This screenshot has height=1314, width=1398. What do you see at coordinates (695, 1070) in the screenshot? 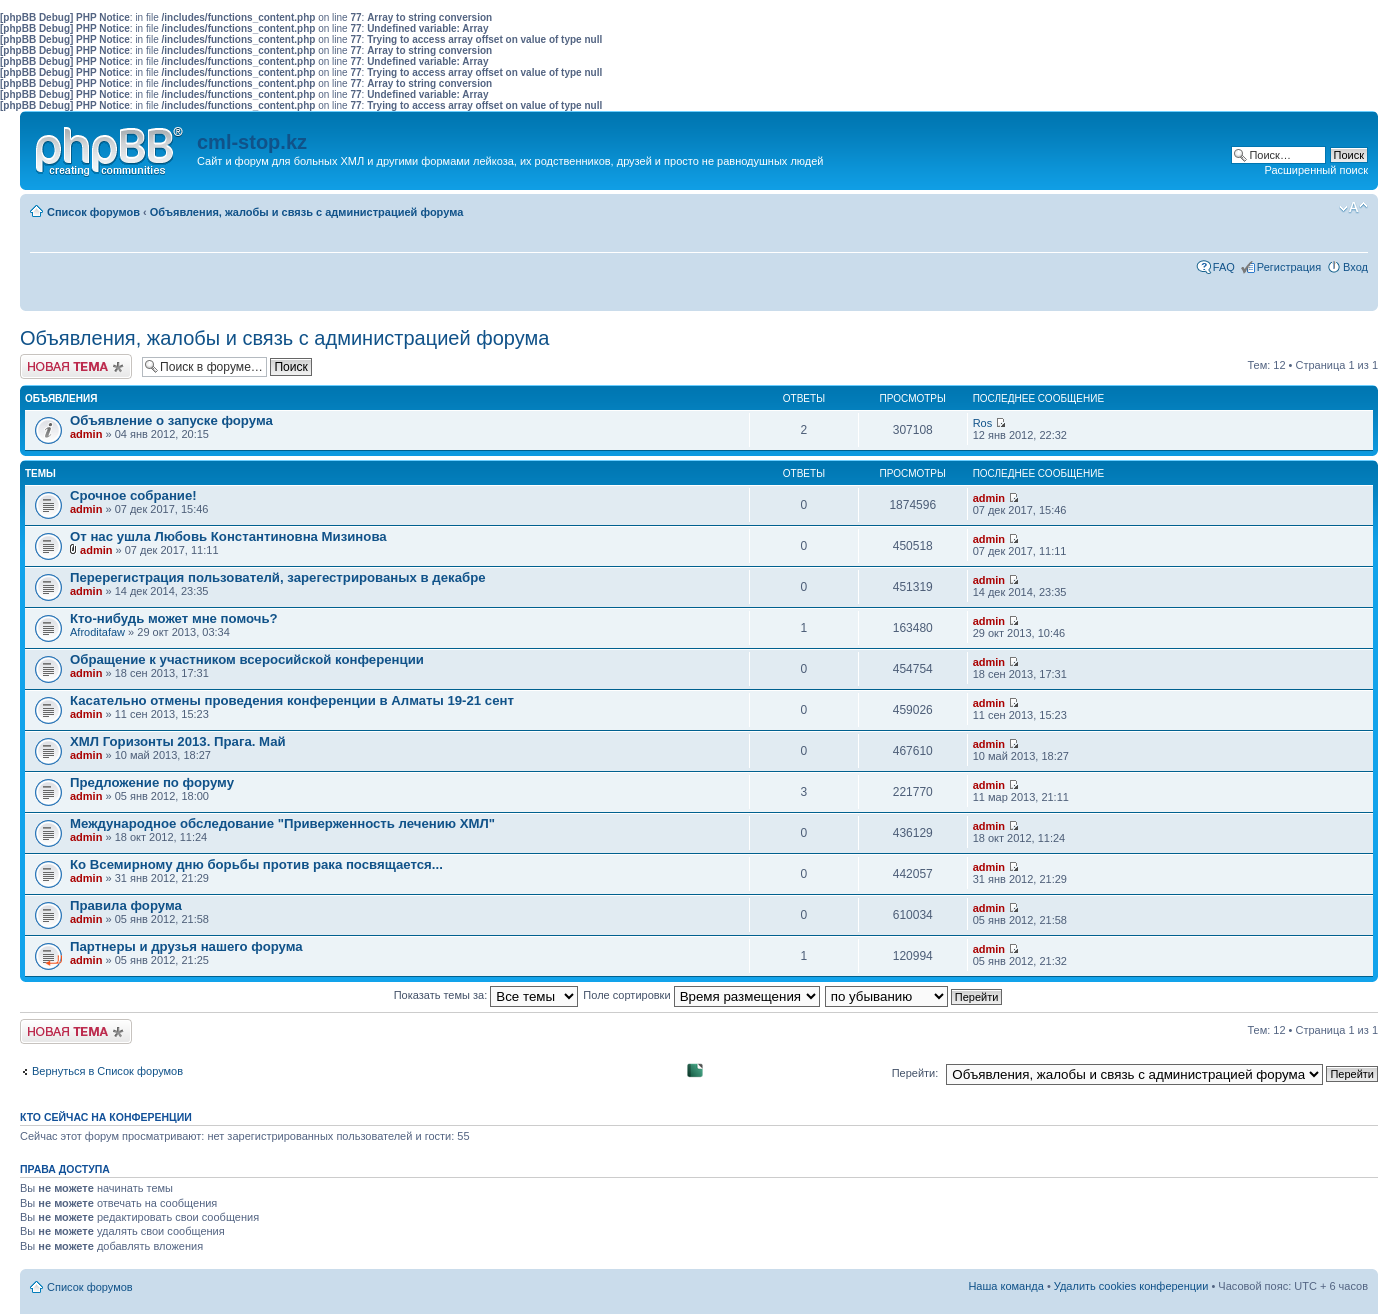
I see `change desktop wallpaper settings` at bounding box center [695, 1070].